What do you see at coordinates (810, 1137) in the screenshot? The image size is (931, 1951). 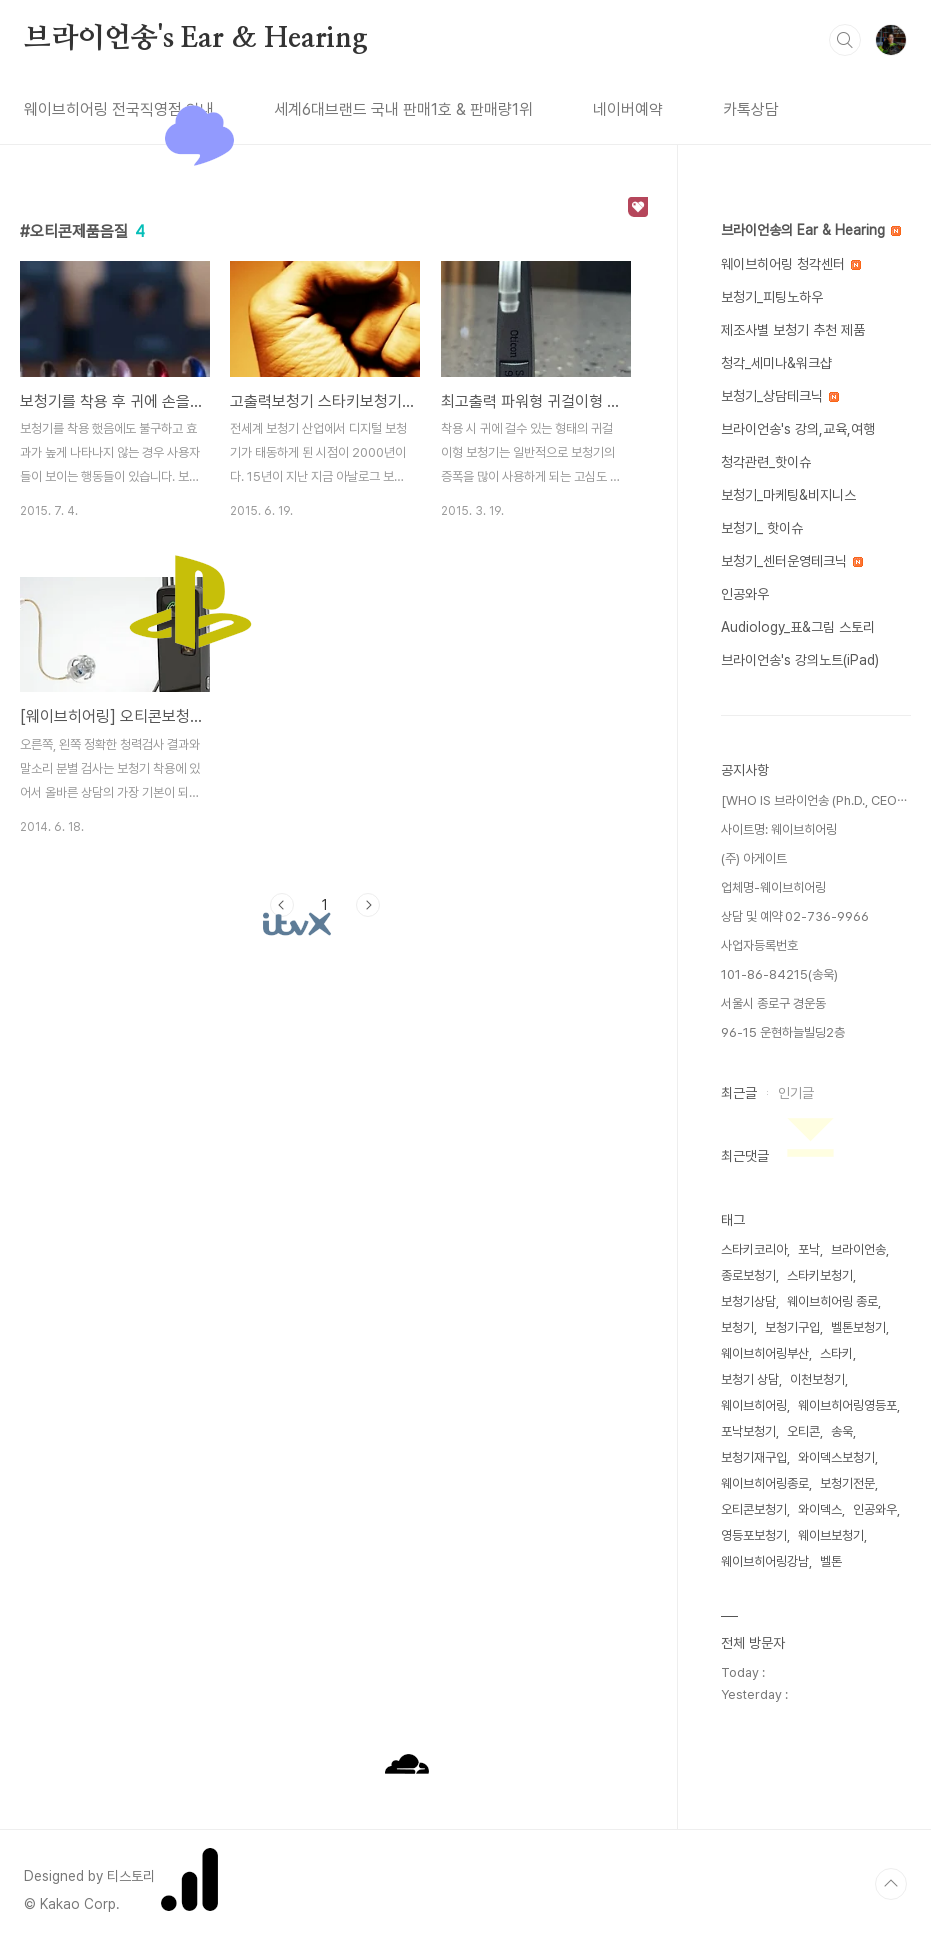 I see `skip to bottom of page or list` at bounding box center [810, 1137].